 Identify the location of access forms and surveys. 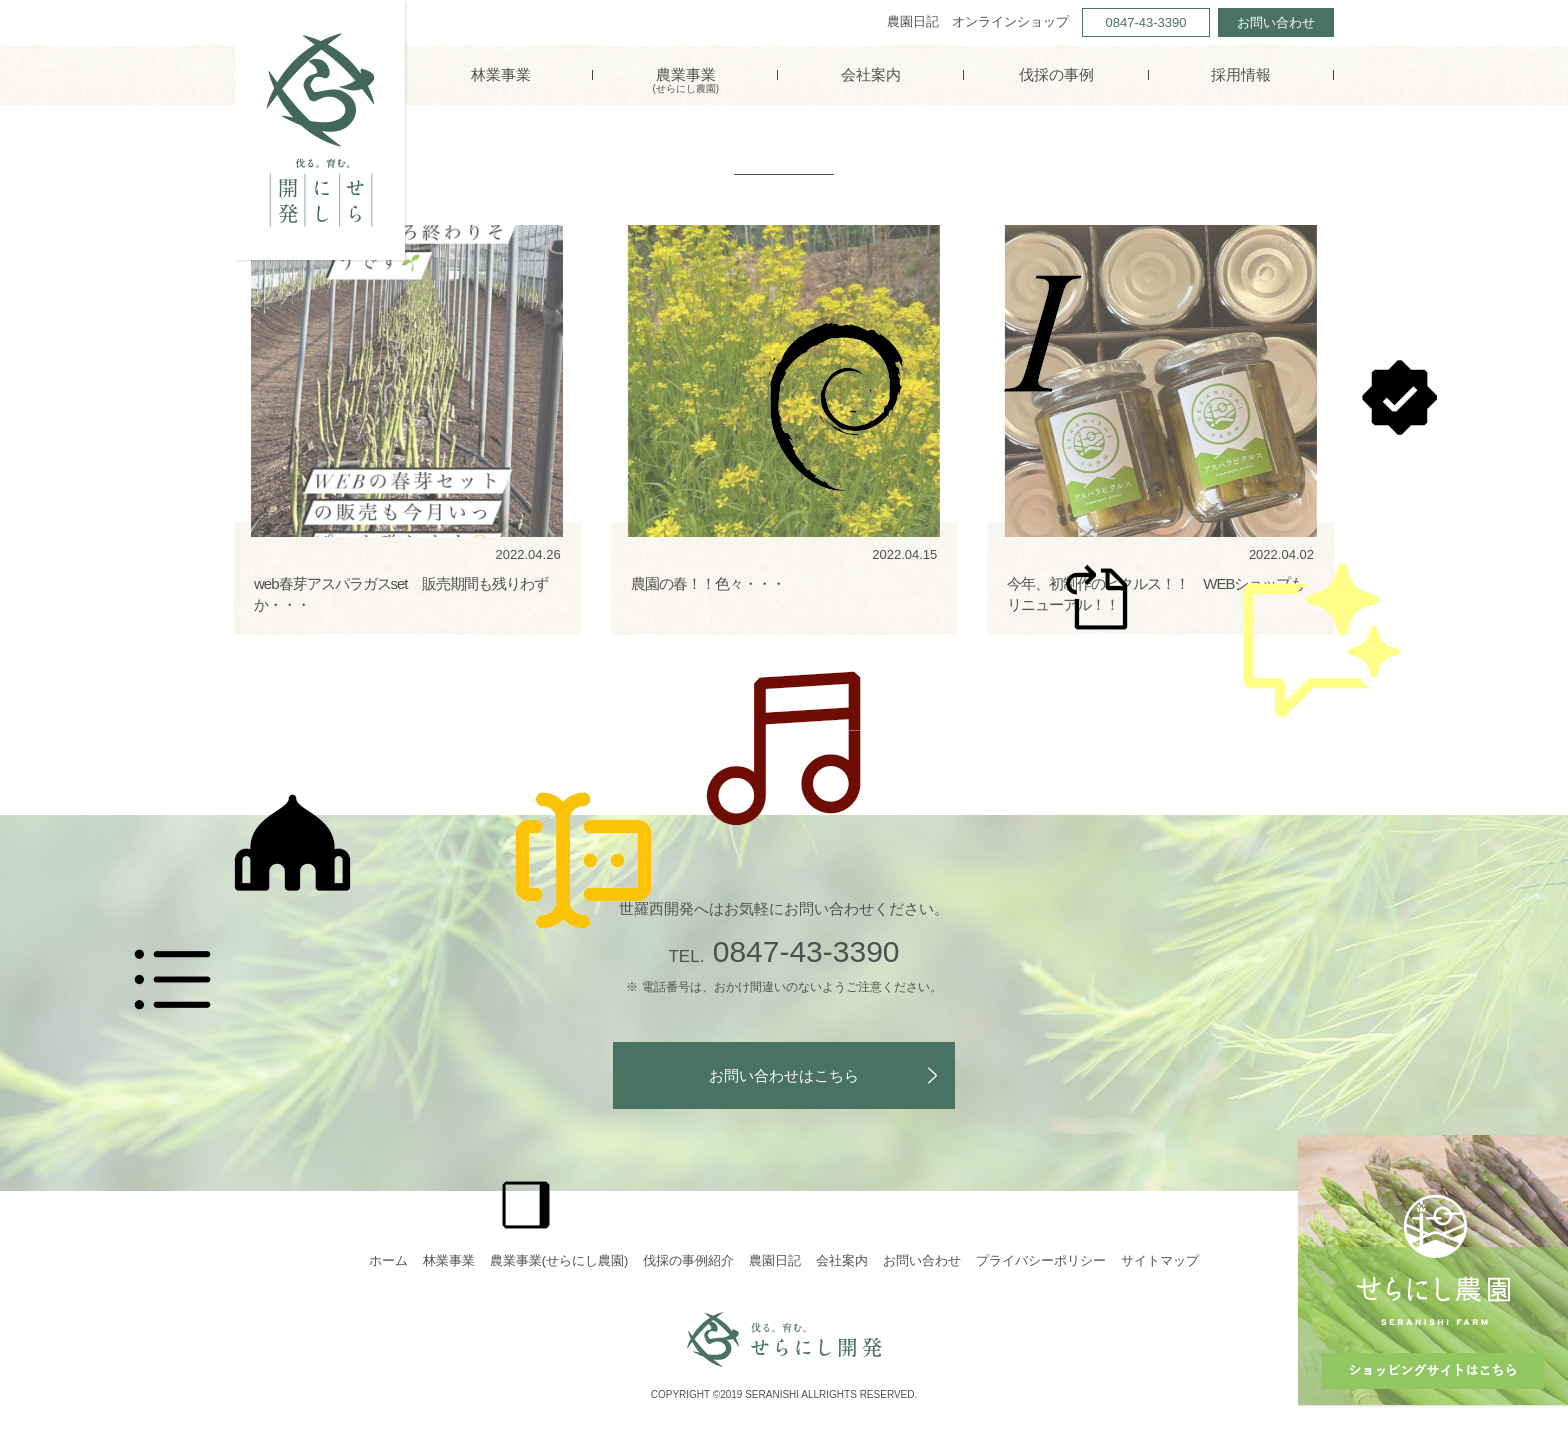
(583, 860).